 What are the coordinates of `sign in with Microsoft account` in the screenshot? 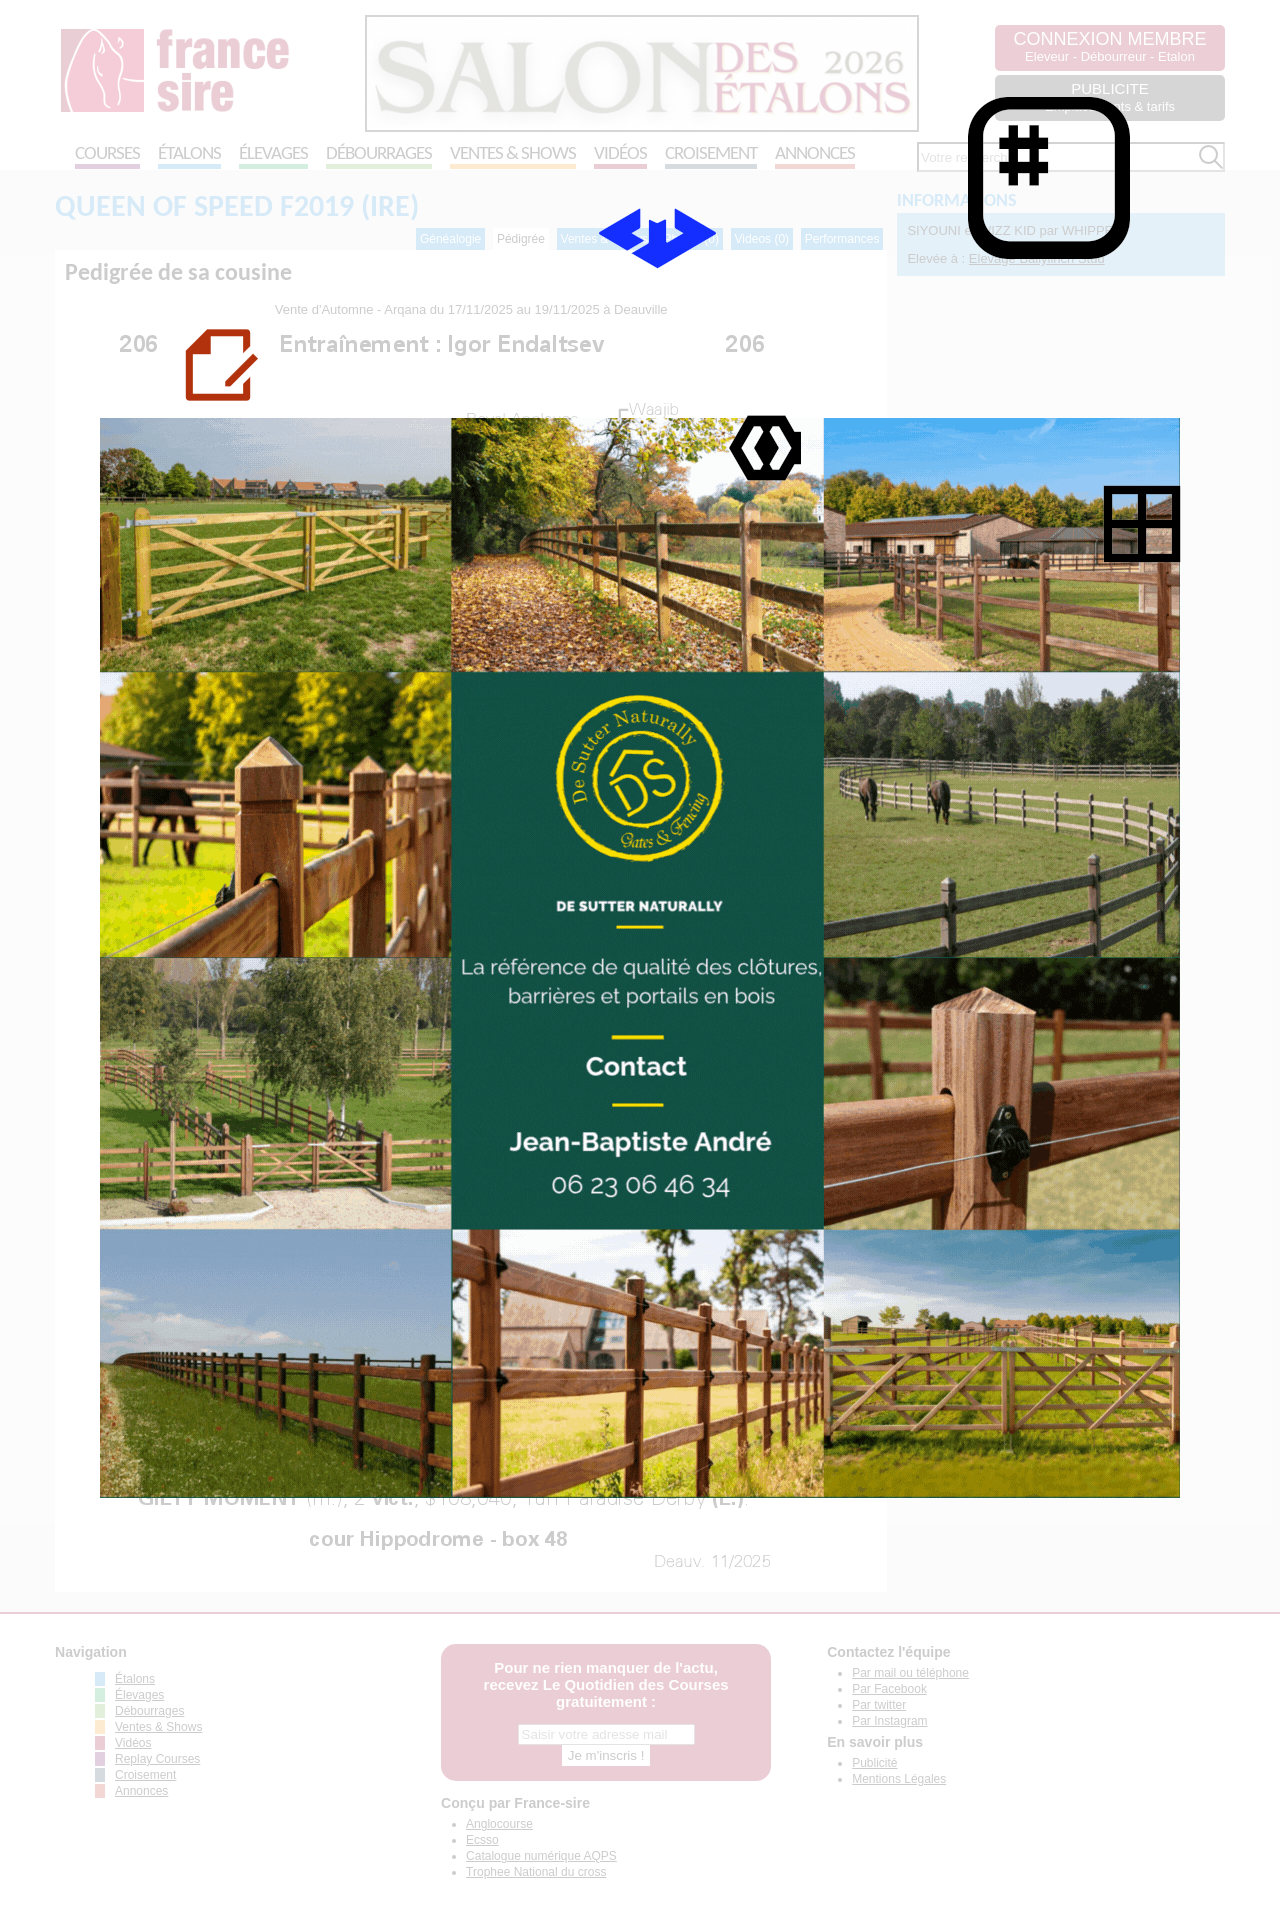 It's located at (1142, 524).